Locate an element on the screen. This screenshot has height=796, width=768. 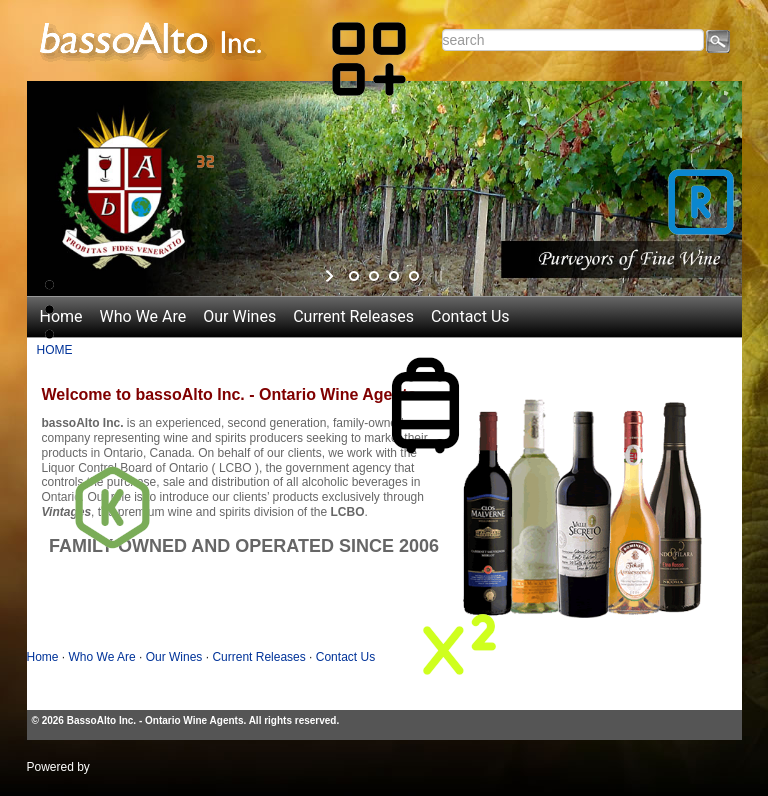
indicates a rating or review section is located at coordinates (701, 202).